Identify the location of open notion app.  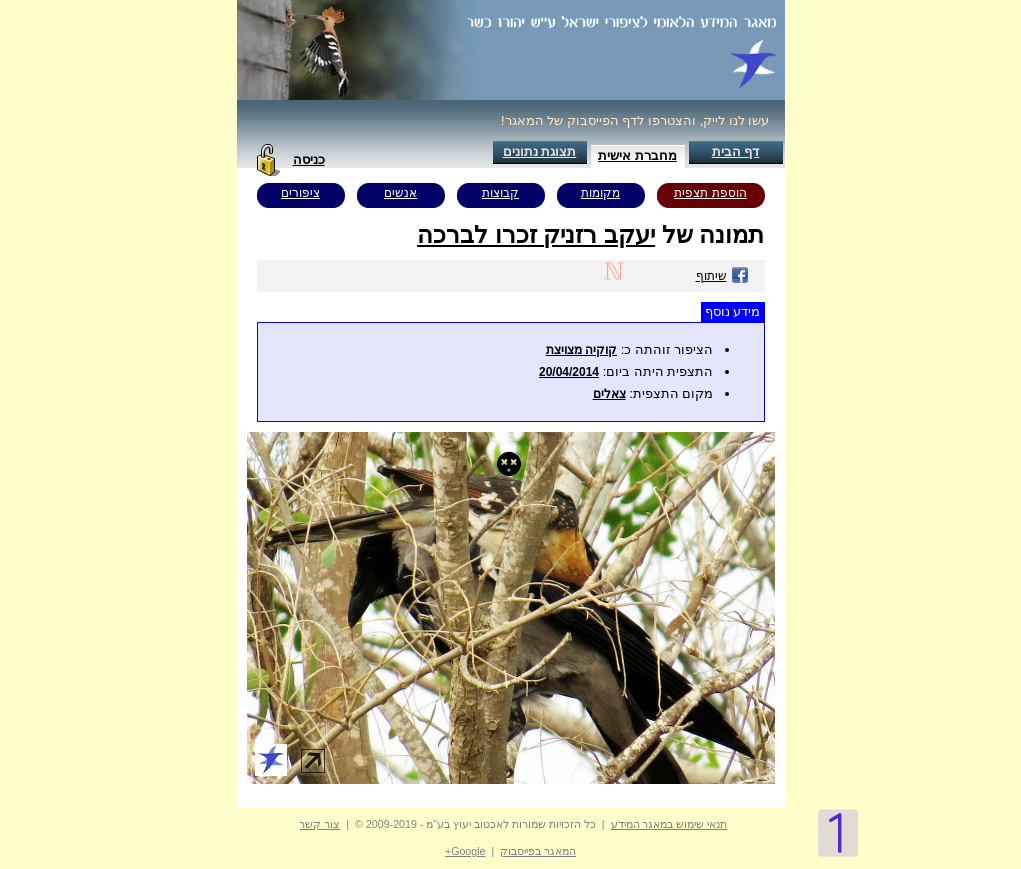
(614, 271).